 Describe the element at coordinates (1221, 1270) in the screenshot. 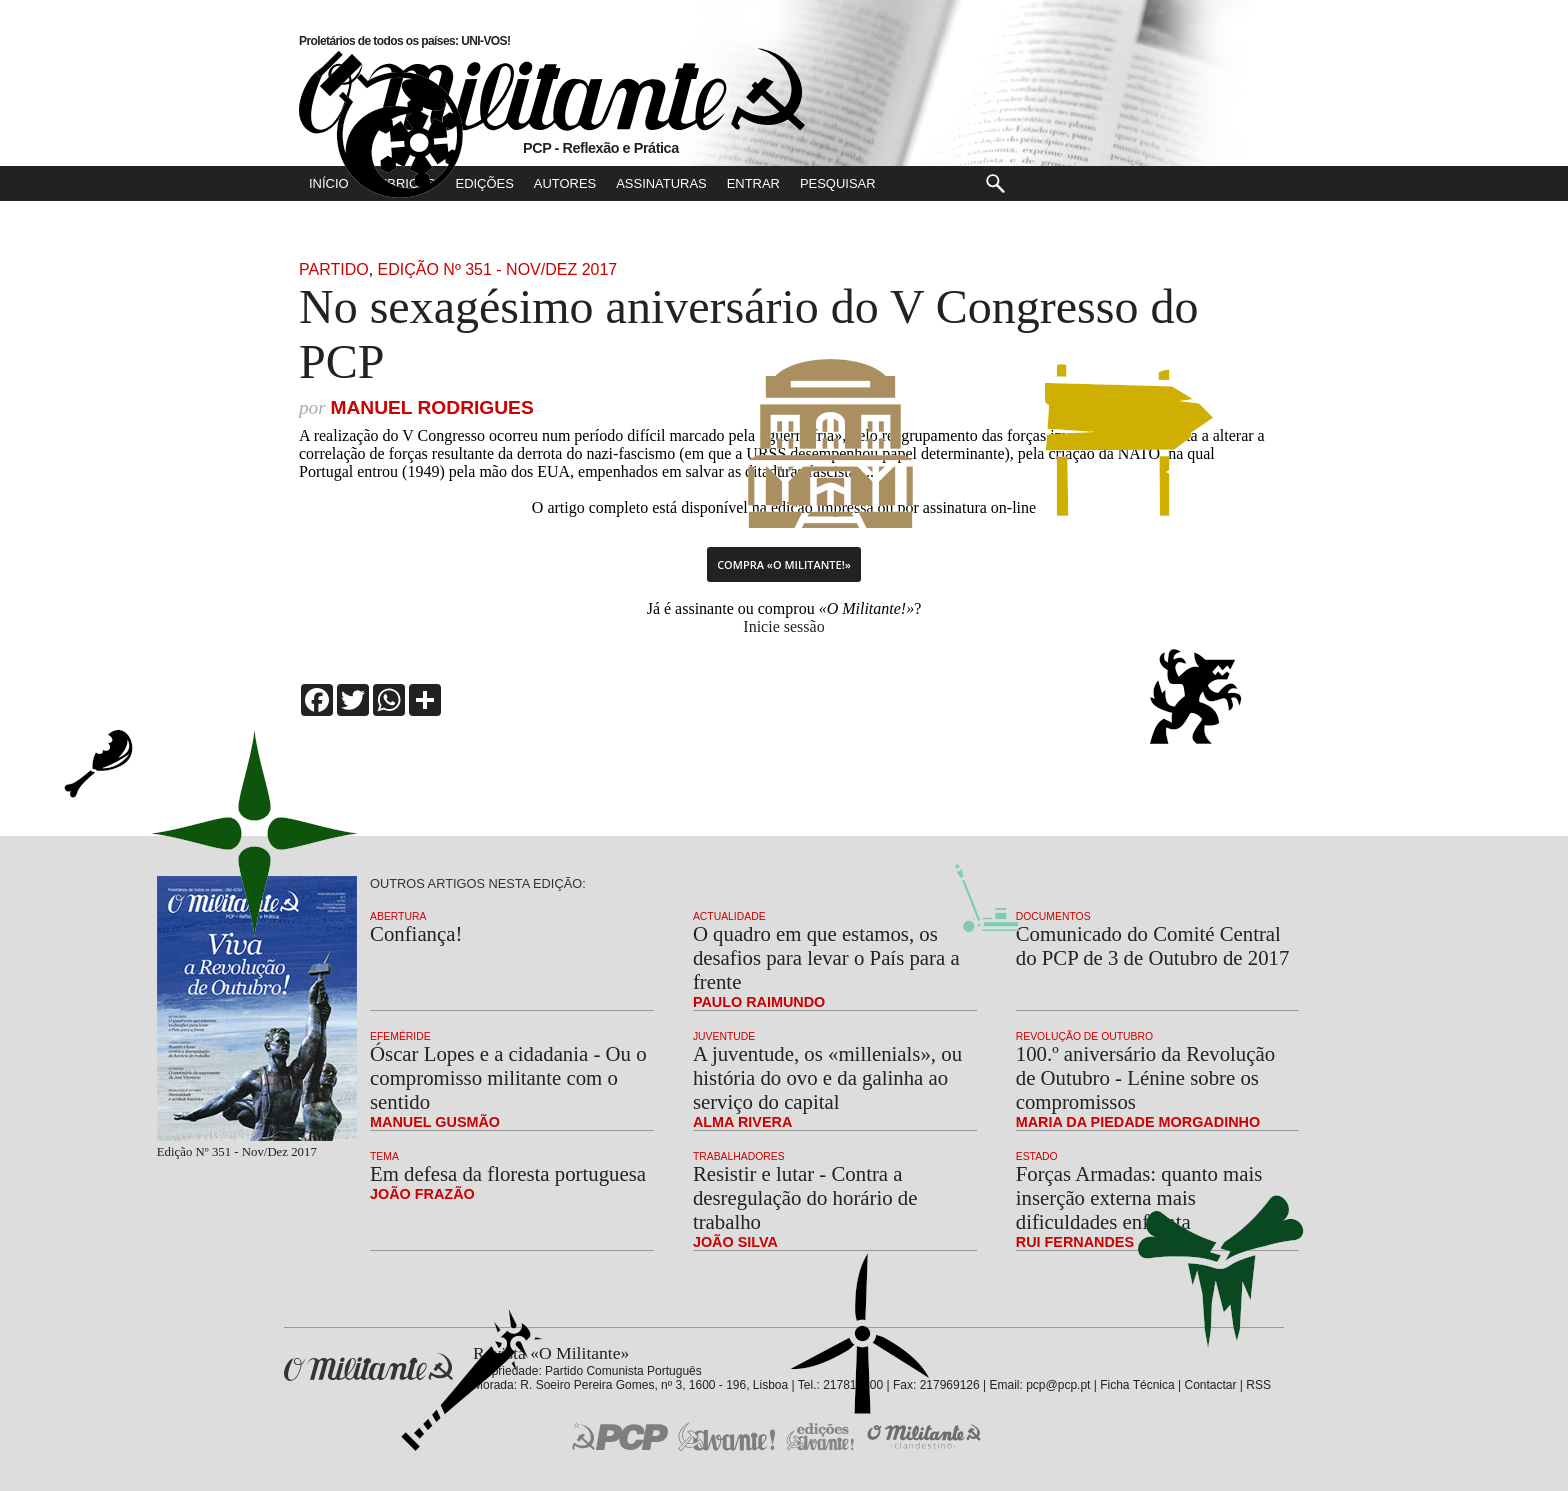

I see `activate a life-drain or vampiric ability` at that location.